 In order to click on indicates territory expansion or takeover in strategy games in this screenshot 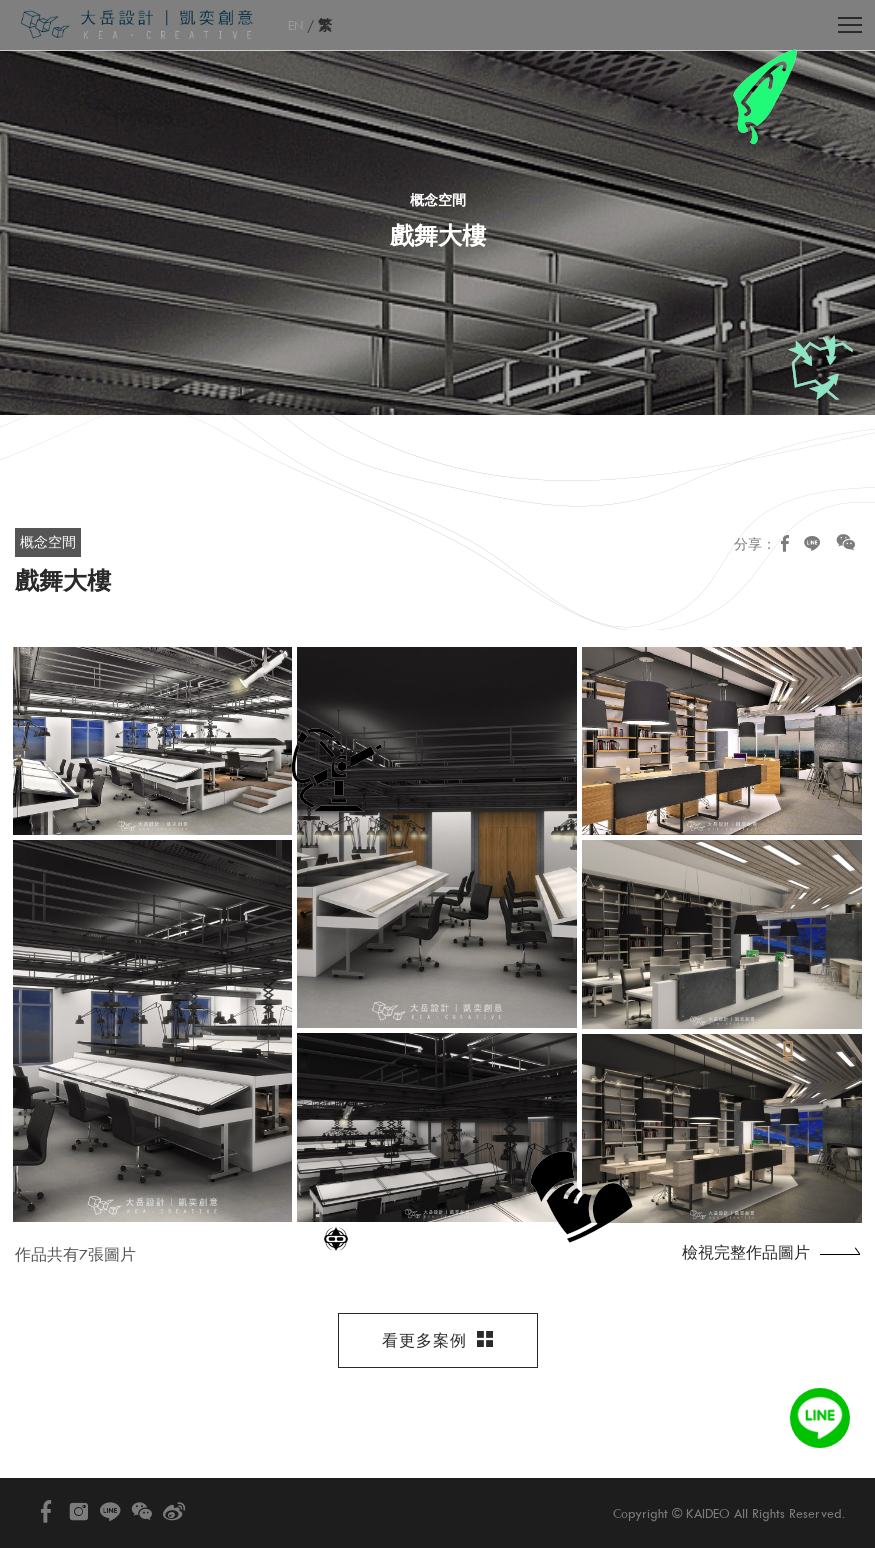, I will do `click(820, 367)`.